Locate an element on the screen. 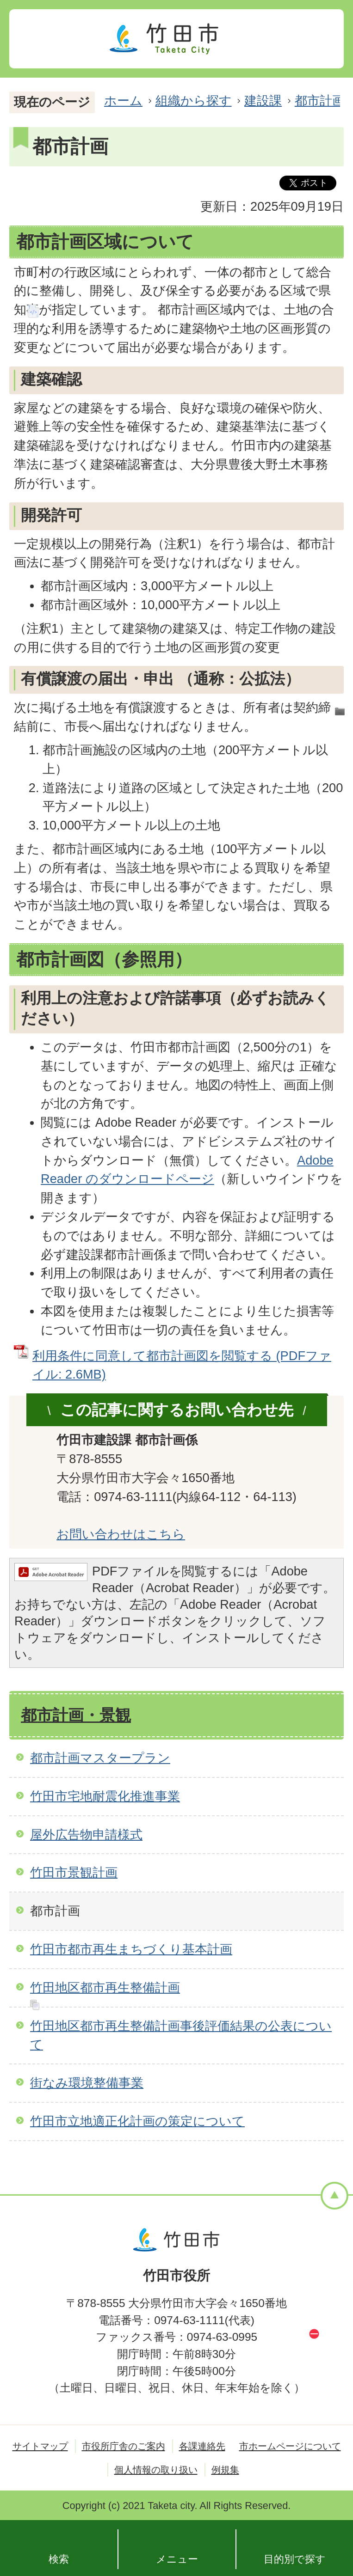 This screenshot has width=353, height=2576. twig template file type indicator is located at coordinates (33, 311).